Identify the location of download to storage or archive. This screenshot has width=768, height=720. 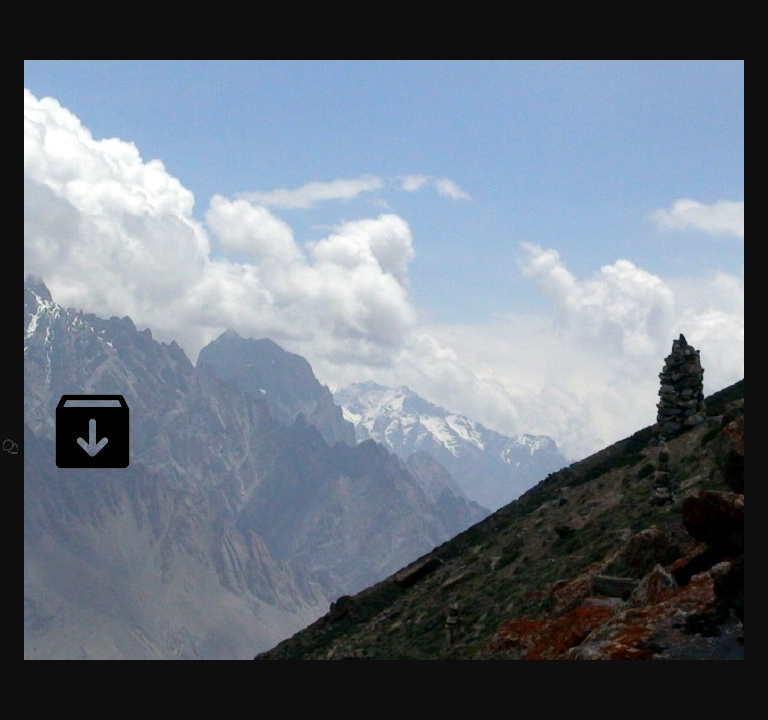
(92, 431).